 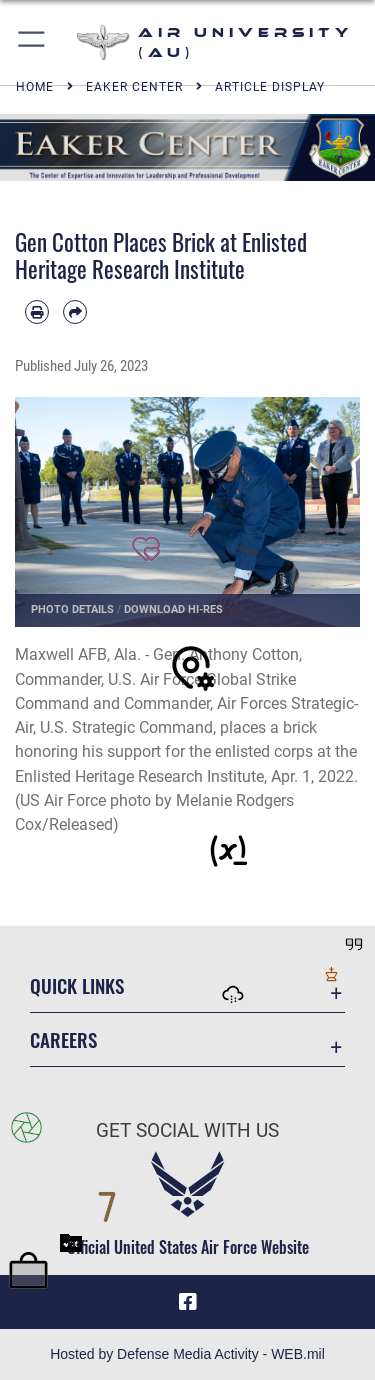 I want to click on indicates the number seven in a list or ranking, so click(x=107, y=1207).